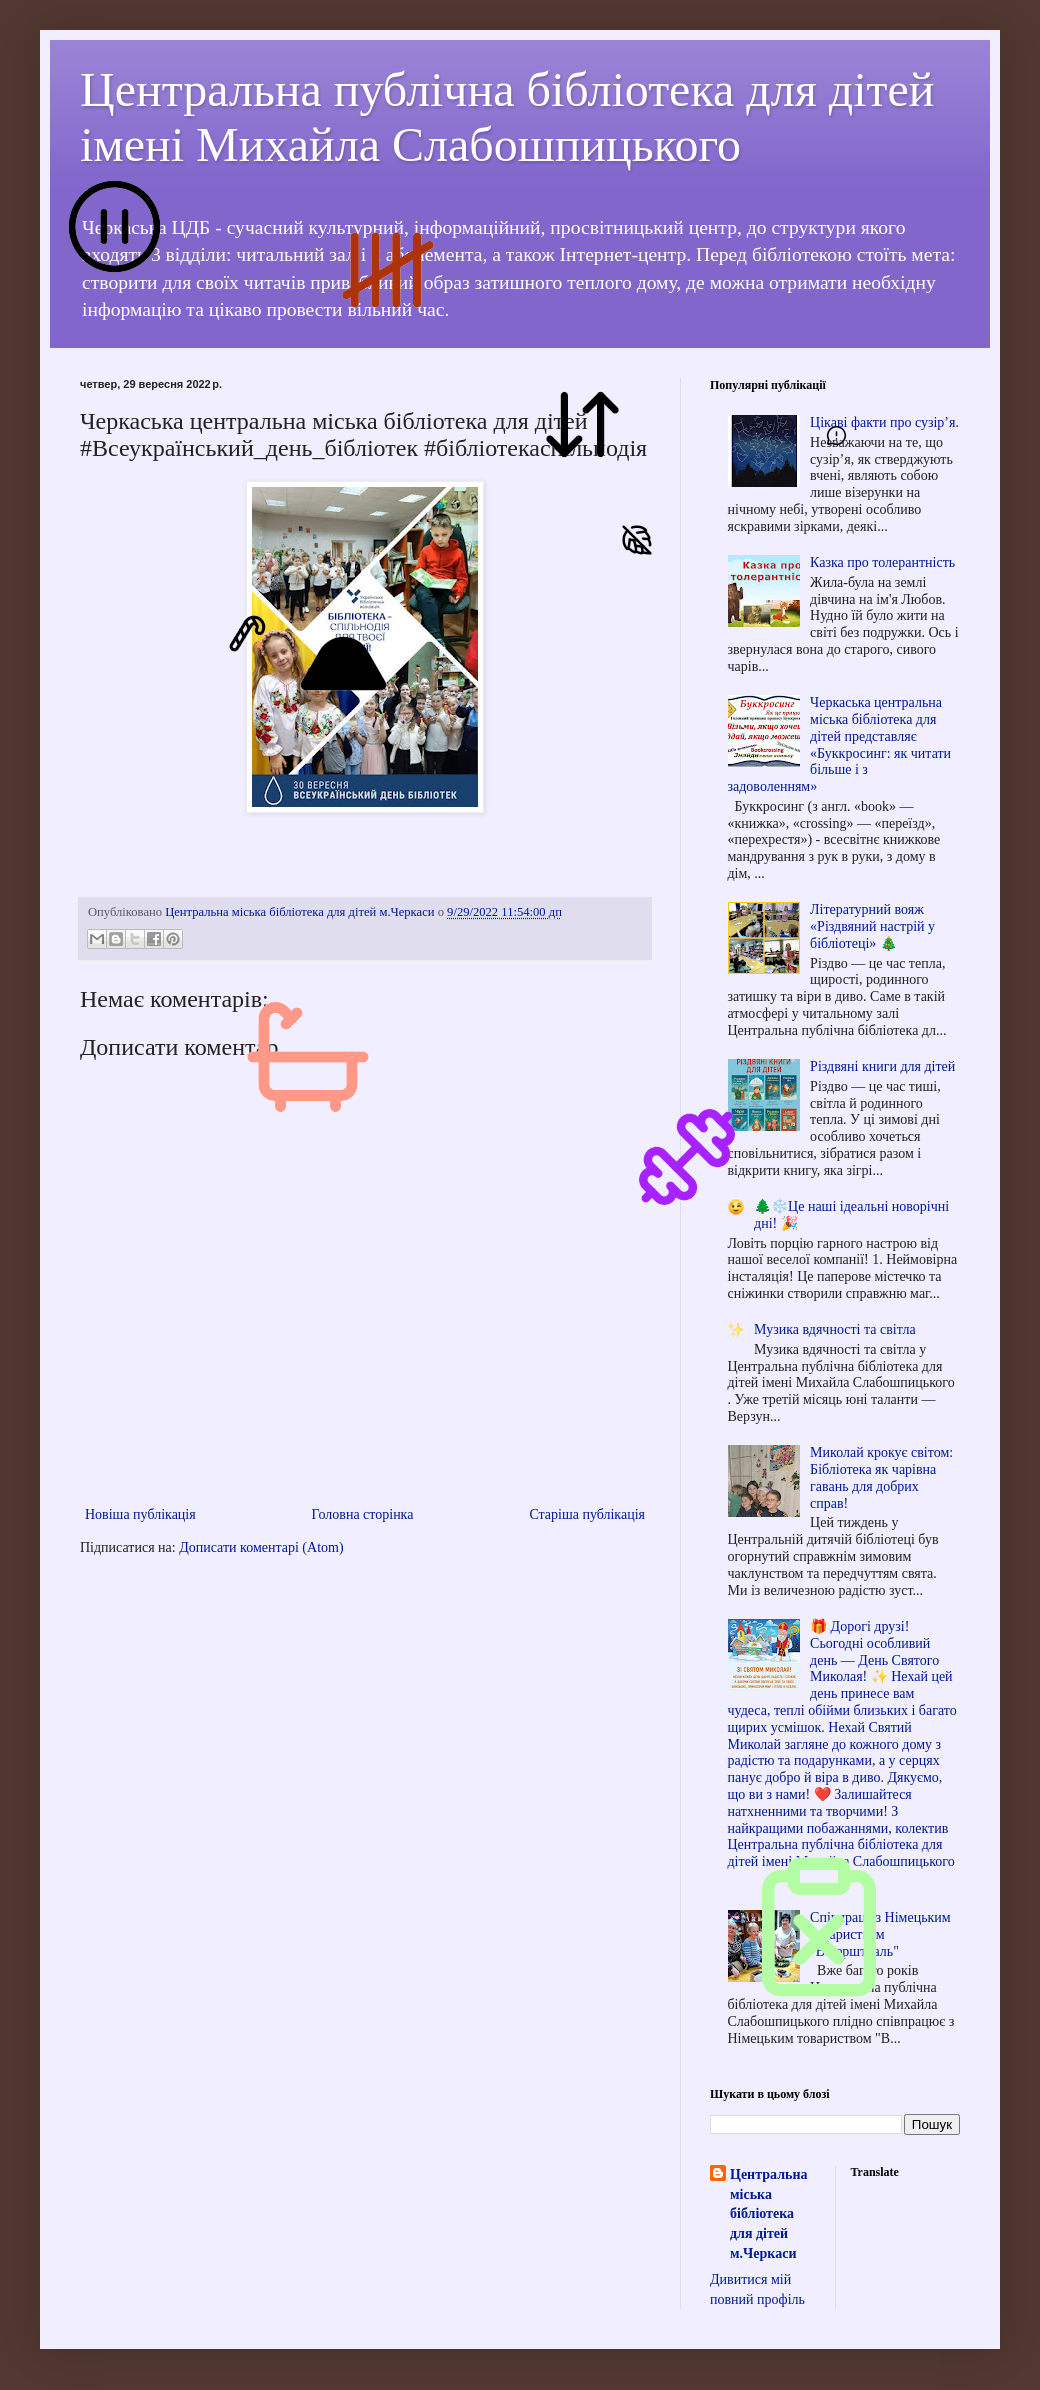 This screenshot has height=2390, width=1040. I want to click on pause media playback, so click(114, 226).